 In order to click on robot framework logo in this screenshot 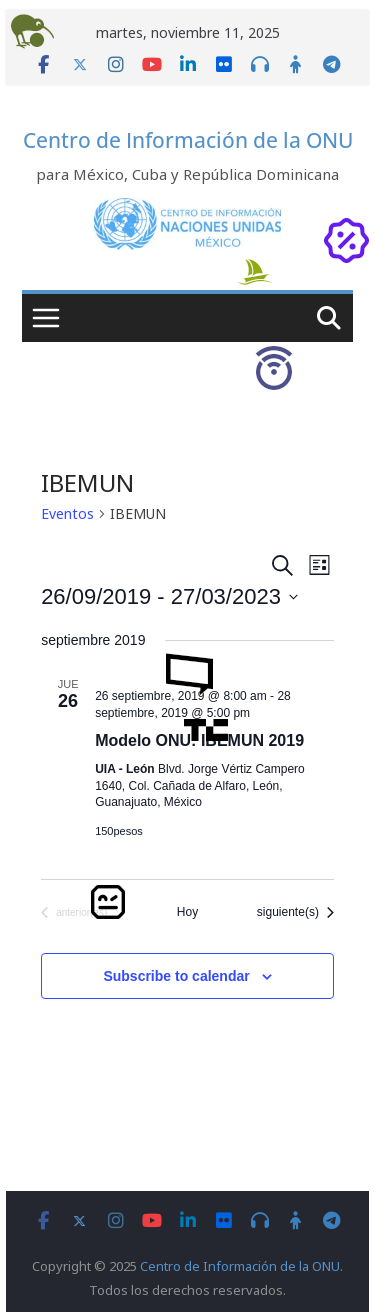, I will do `click(108, 902)`.